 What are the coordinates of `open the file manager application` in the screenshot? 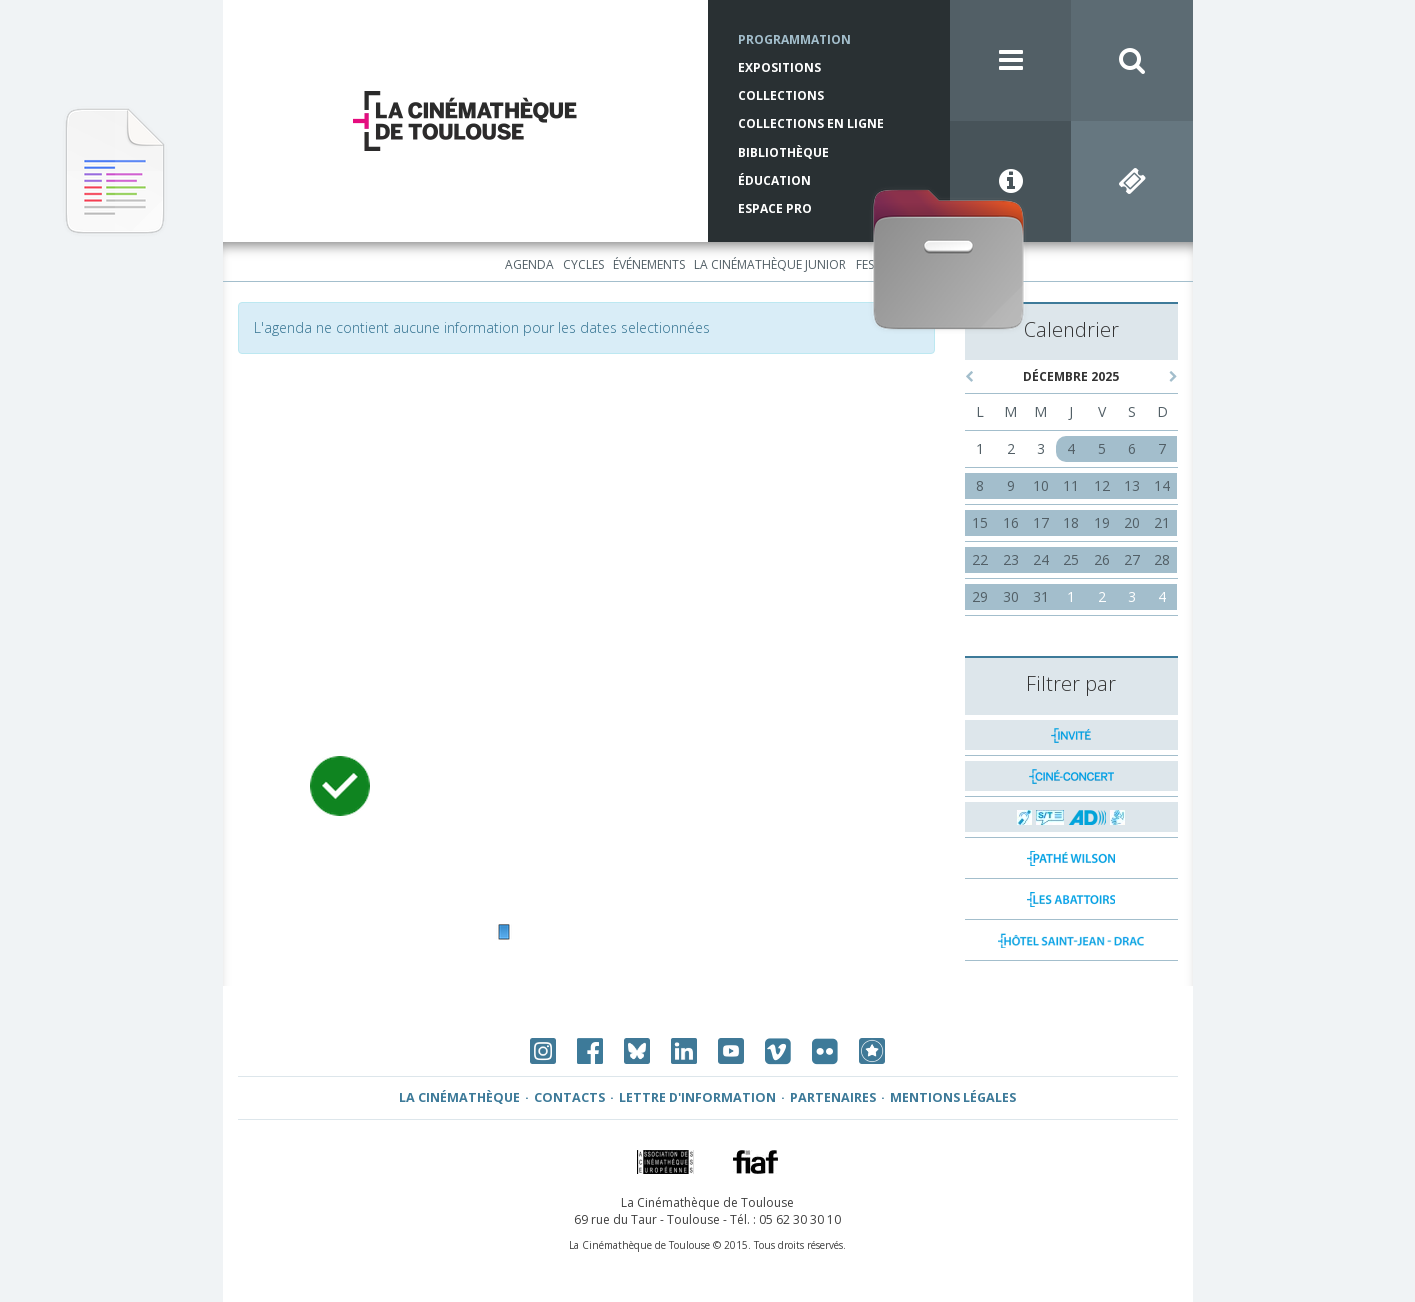 It's located at (948, 259).